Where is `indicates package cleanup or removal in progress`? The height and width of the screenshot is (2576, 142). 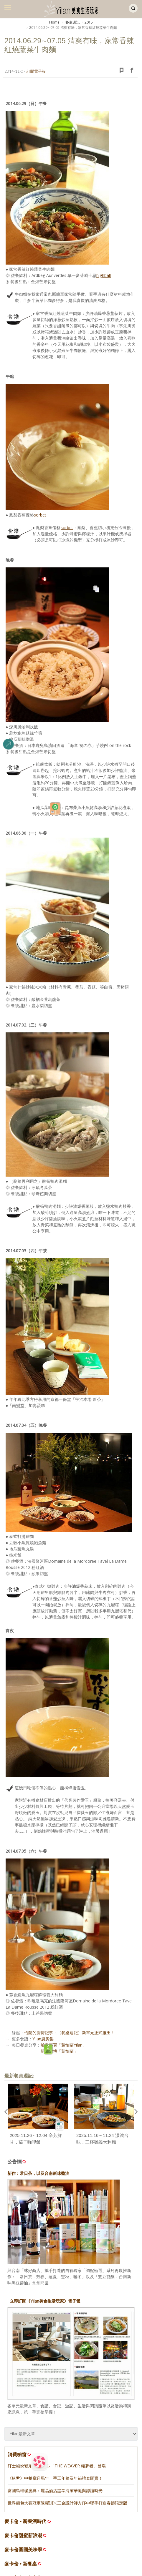 indicates package cleanup or removal in progress is located at coordinates (55, 808).